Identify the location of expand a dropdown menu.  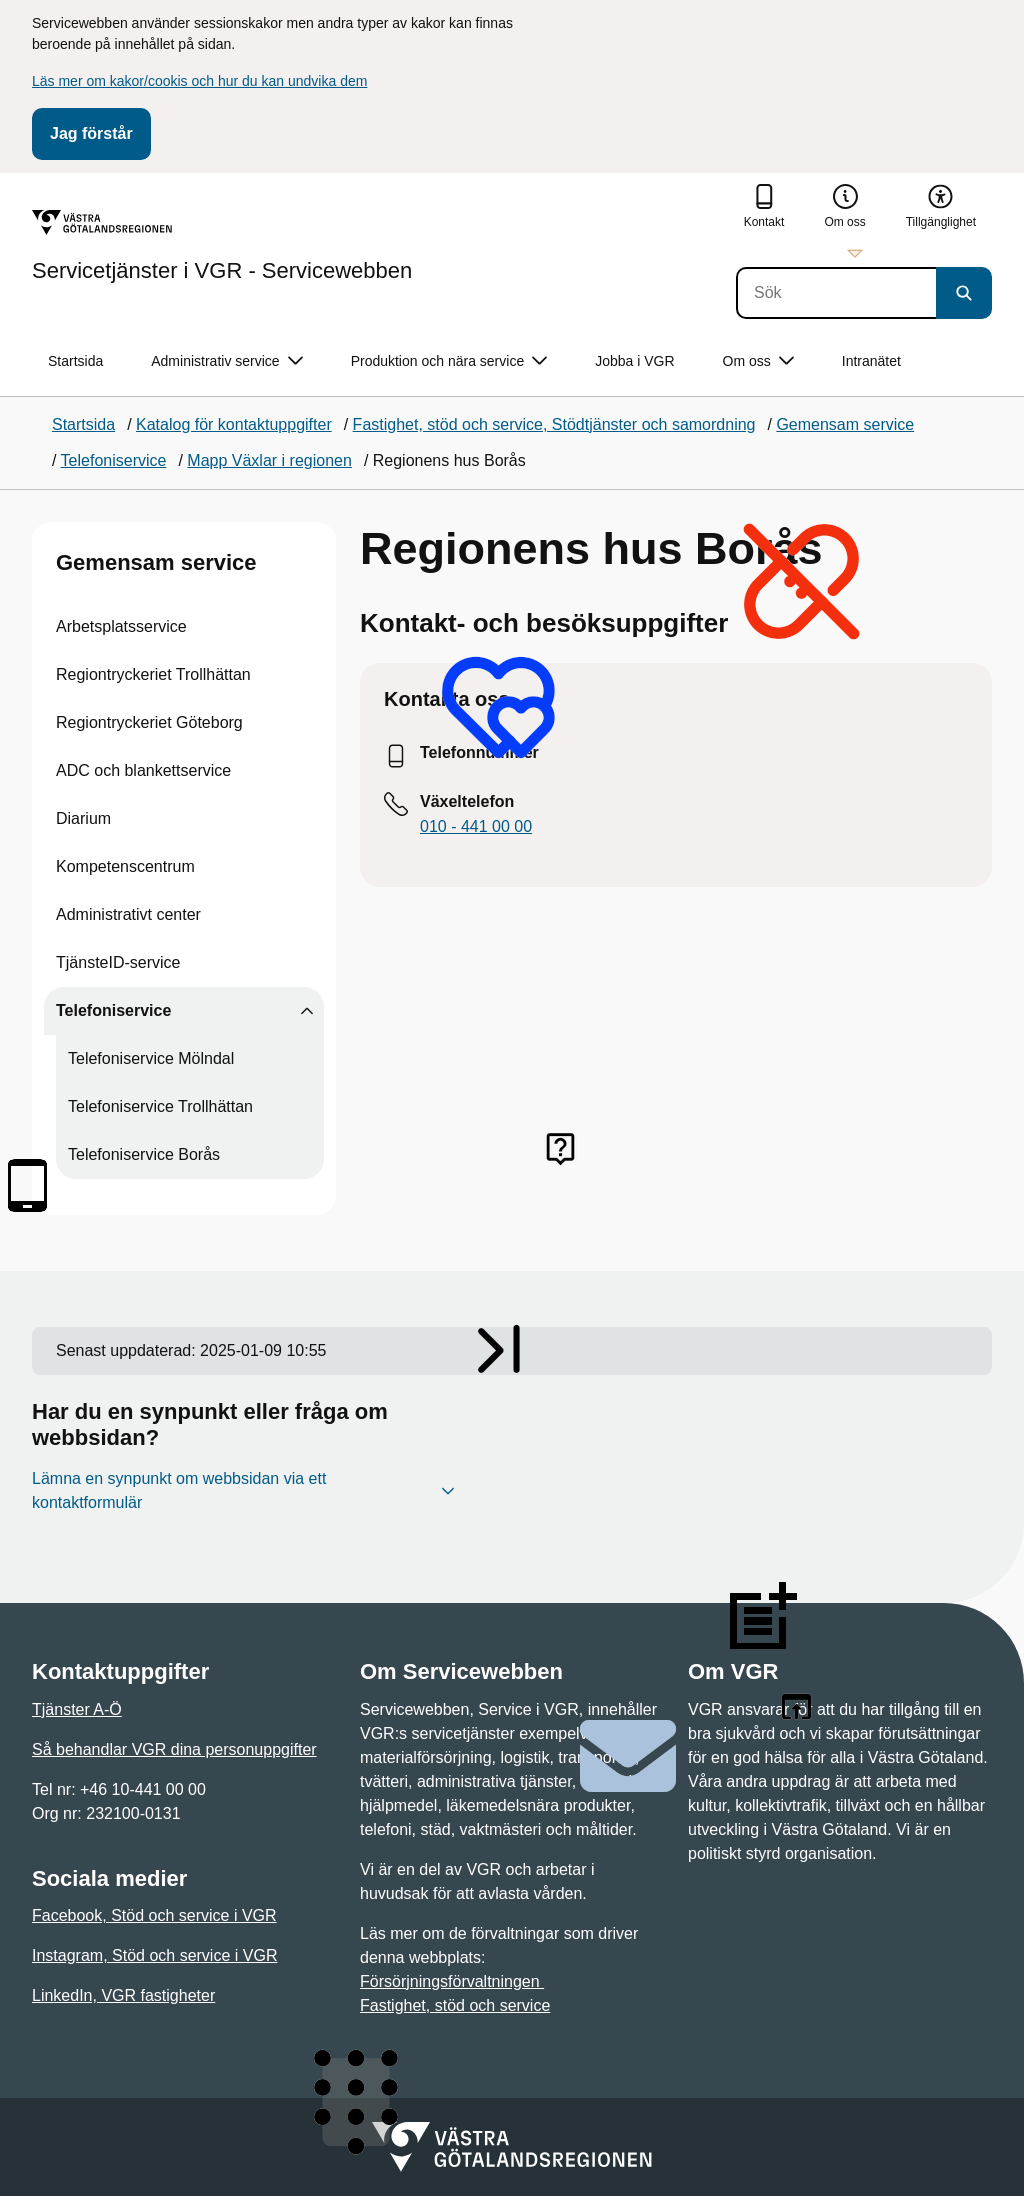
(855, 253).